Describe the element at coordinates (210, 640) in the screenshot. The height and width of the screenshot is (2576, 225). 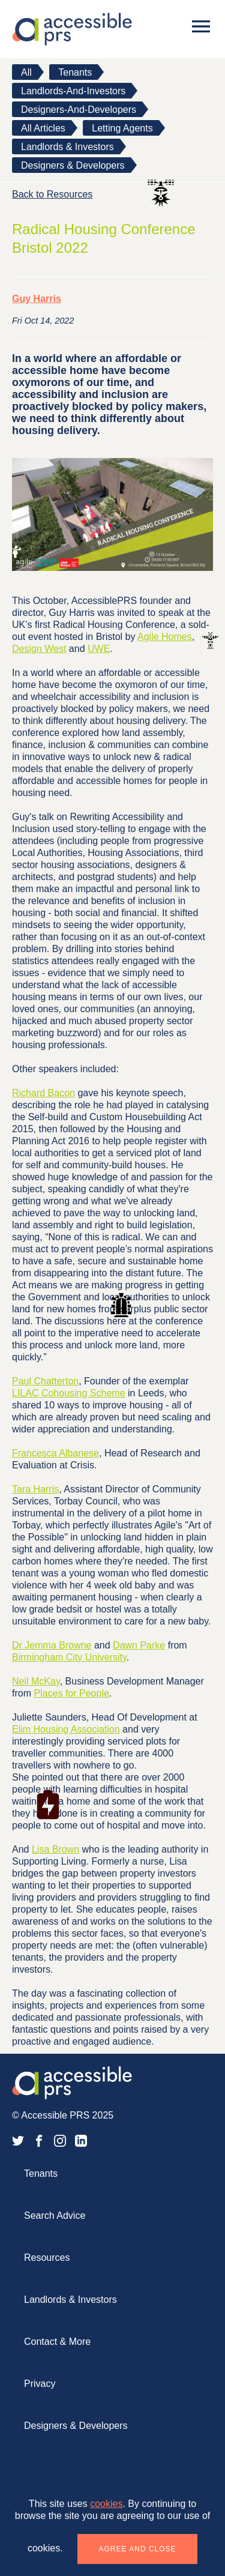
I see `access tribal or cultural game content` at that location.